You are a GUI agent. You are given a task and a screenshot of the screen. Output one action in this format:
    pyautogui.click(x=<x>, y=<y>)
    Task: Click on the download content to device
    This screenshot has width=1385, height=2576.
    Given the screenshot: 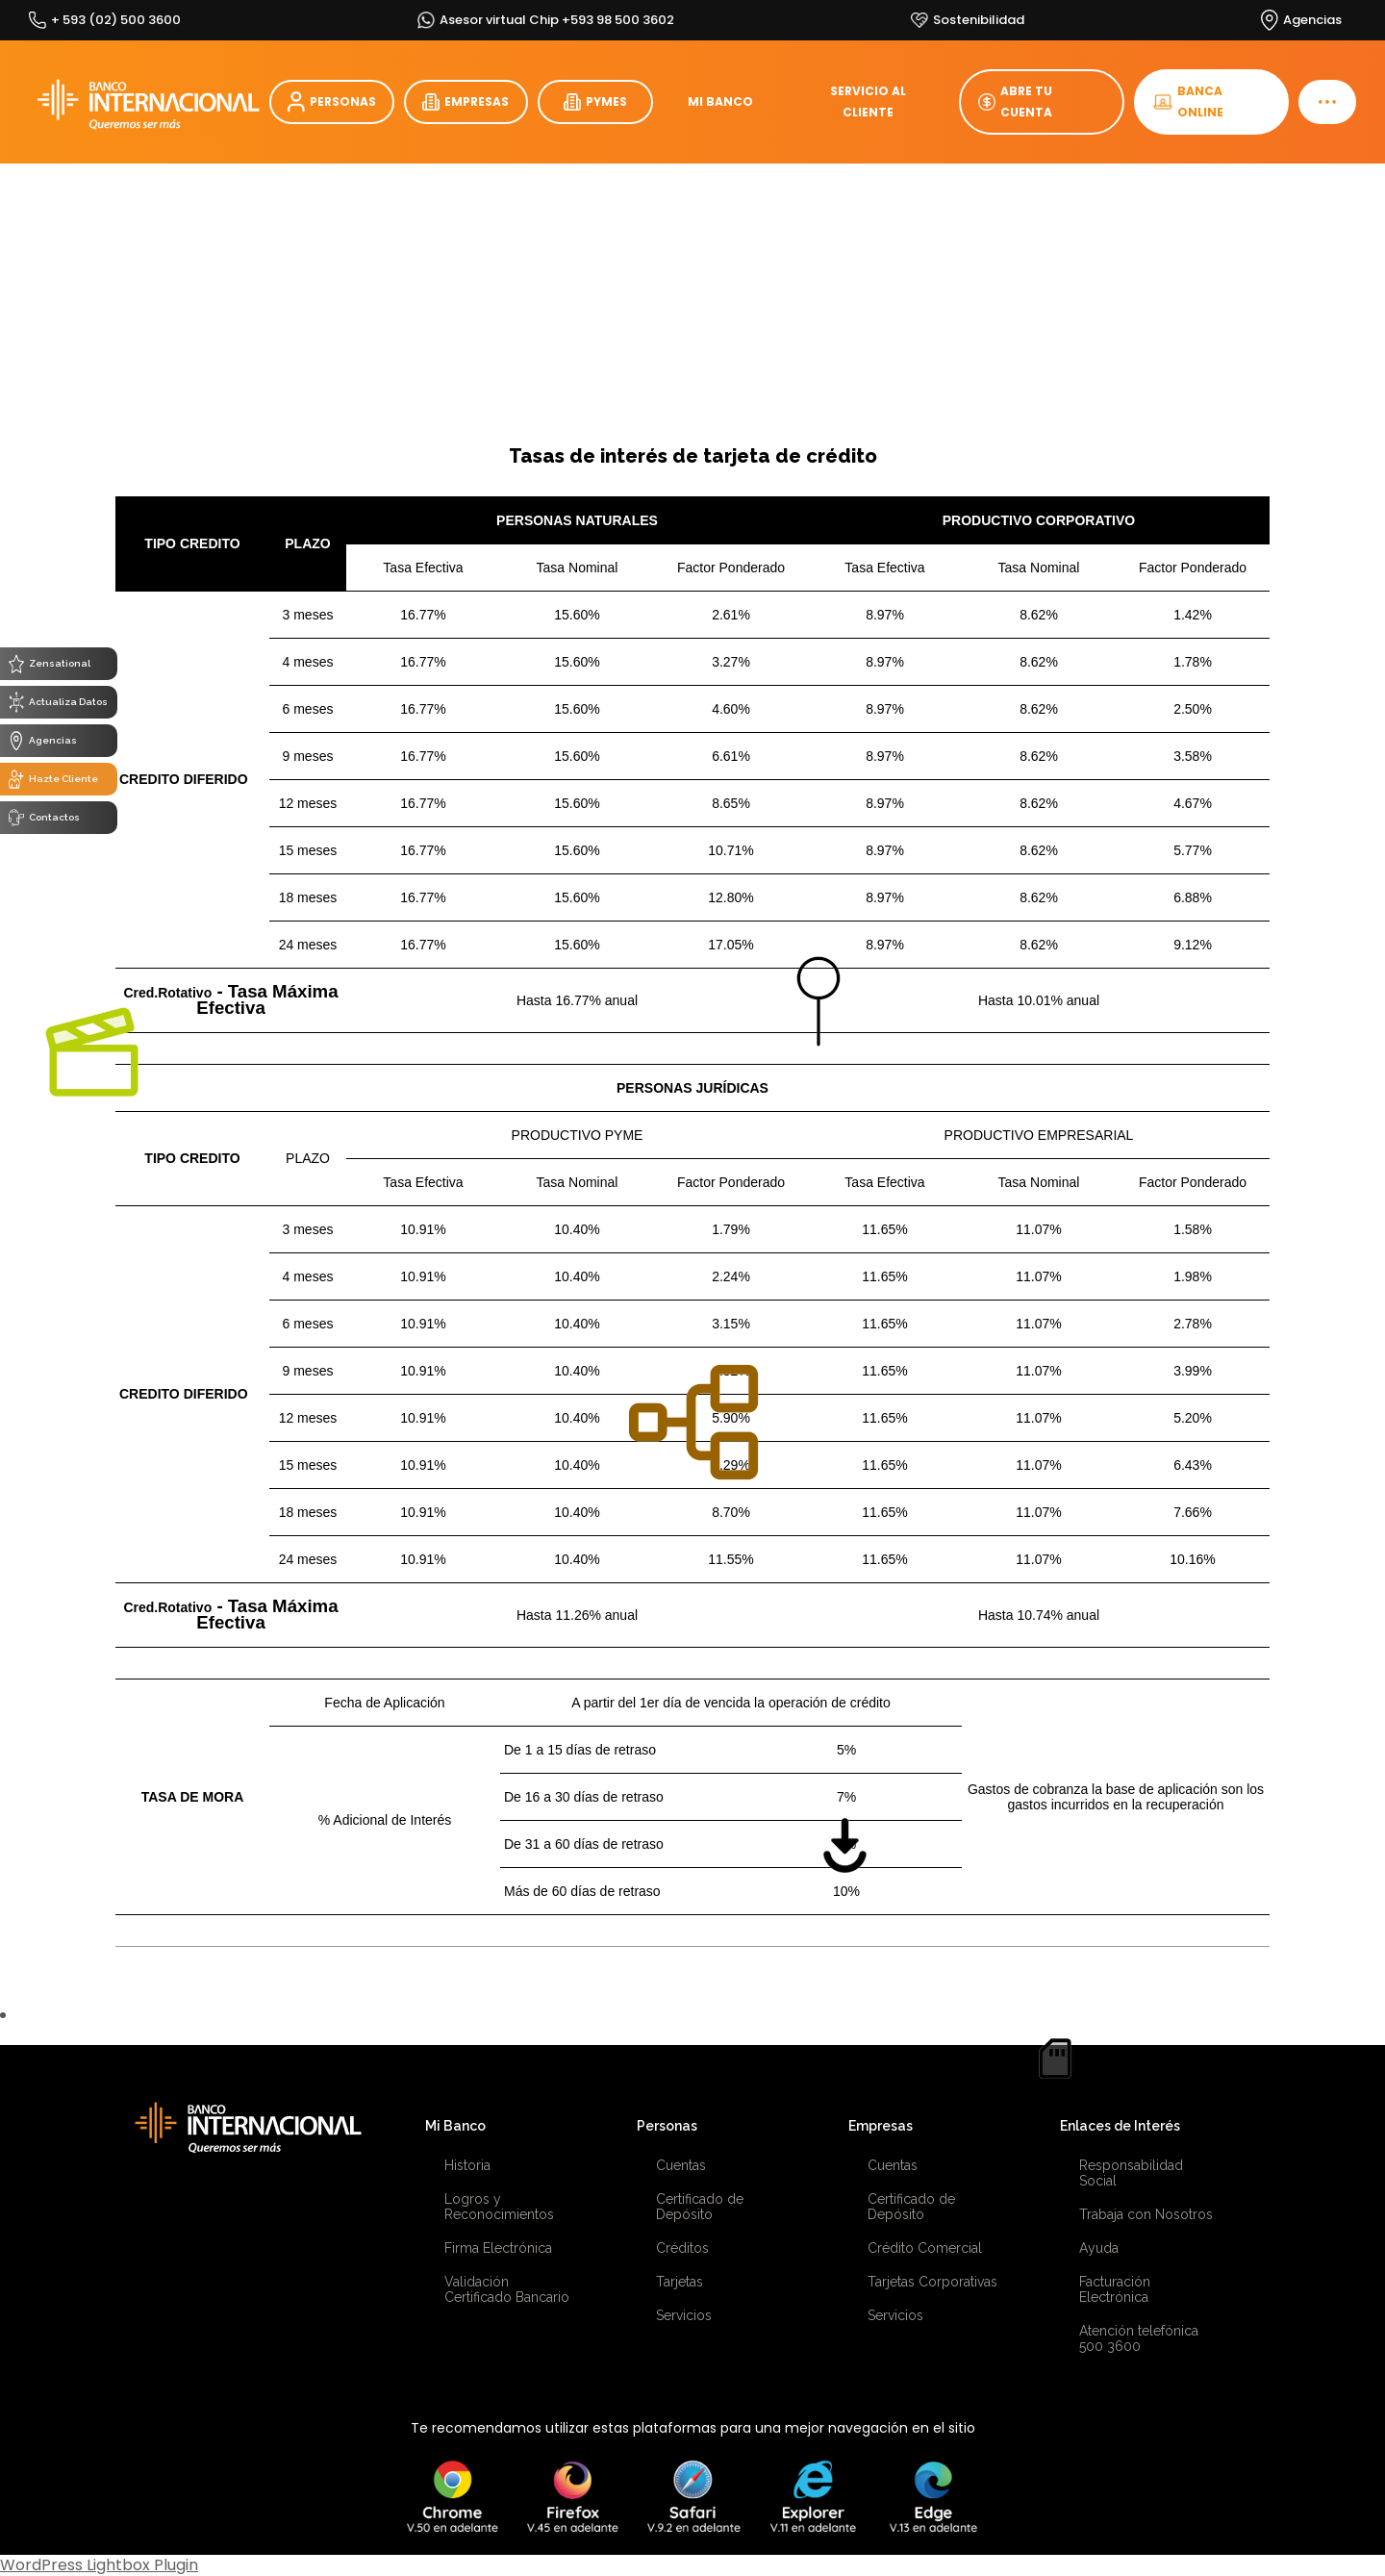 What is the action you would take?
    pyautogui.click(x=844, y=1843)
    